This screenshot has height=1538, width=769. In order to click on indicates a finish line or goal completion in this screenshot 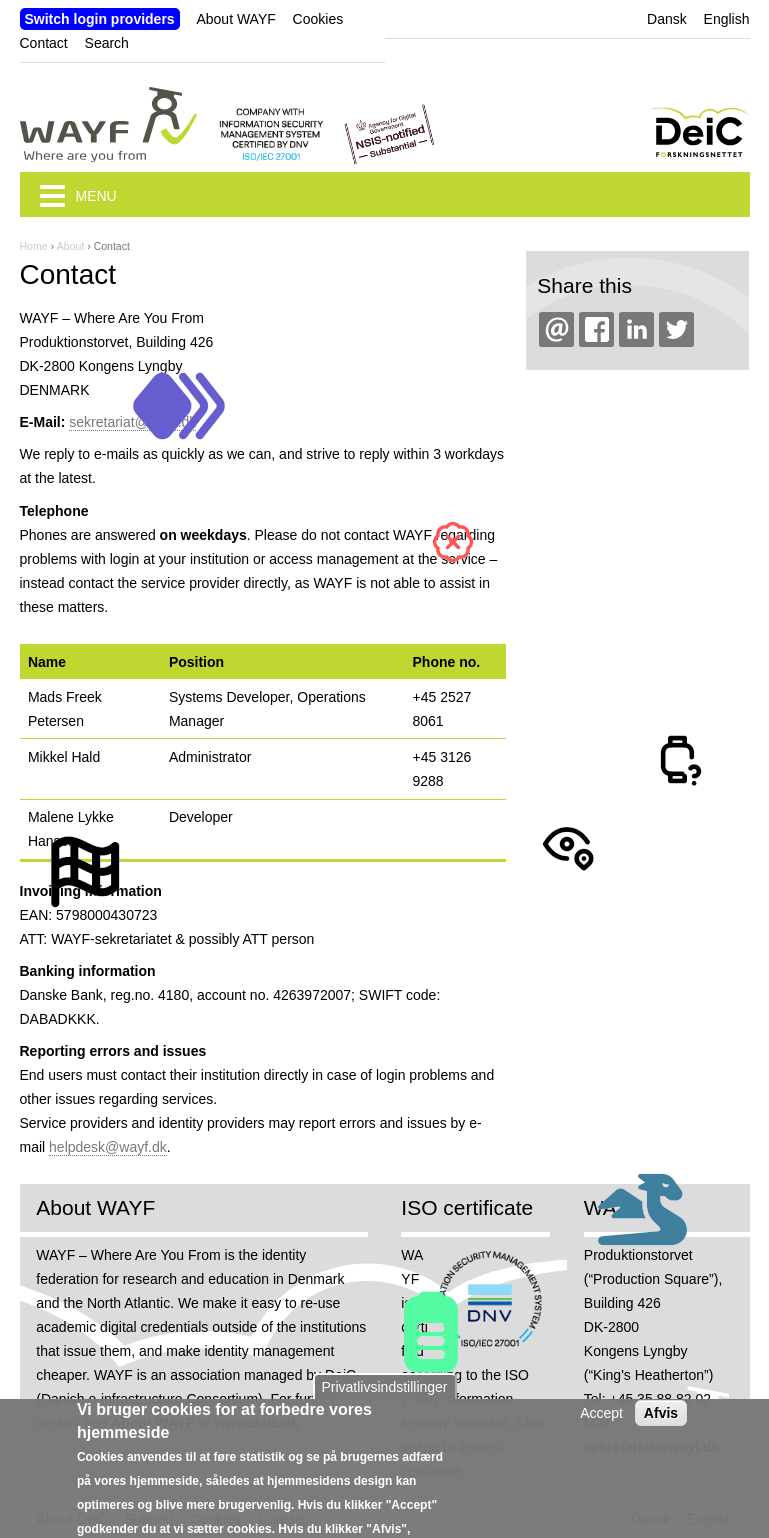, I will do `click(82, 870)`.